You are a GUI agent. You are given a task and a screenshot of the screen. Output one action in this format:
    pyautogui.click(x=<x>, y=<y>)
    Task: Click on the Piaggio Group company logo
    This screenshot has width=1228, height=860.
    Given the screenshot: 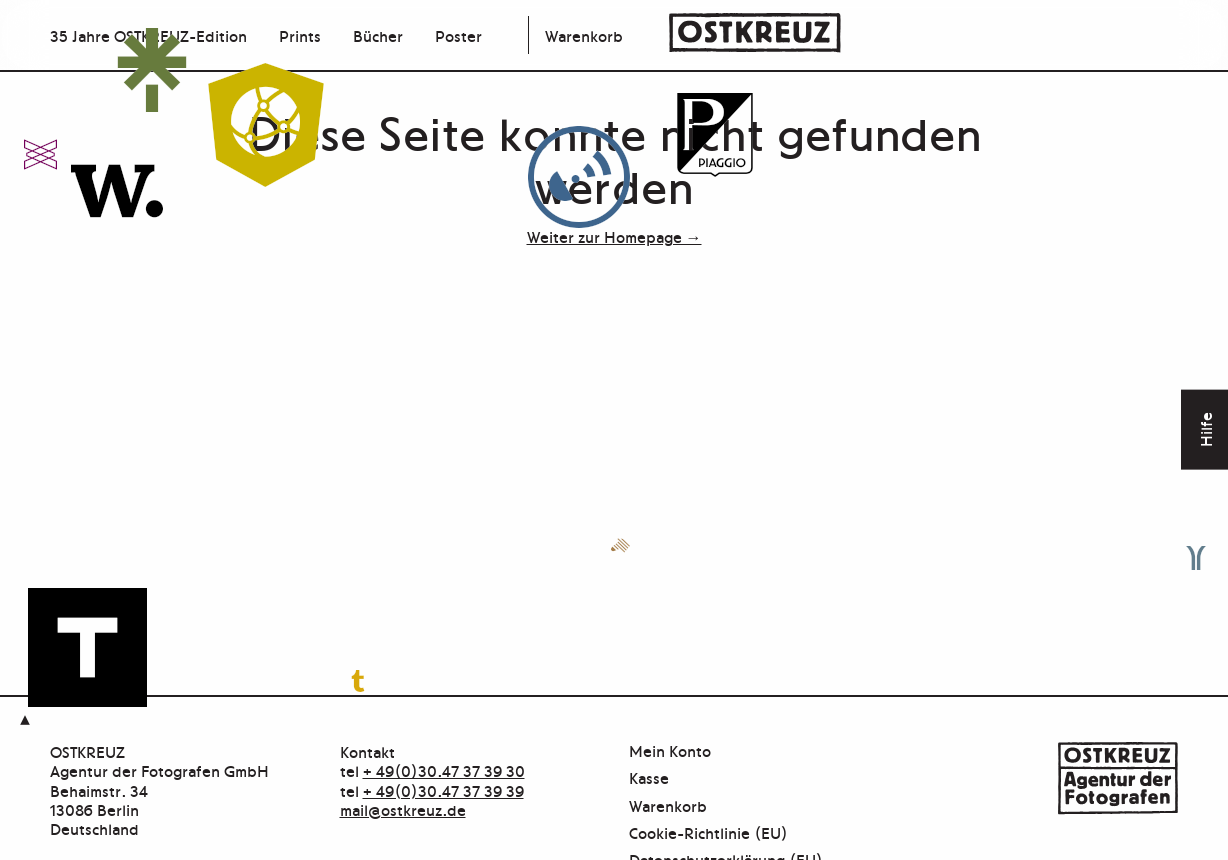 What is the action you would take?
    pyautogui.click(x=715, y=135)
    